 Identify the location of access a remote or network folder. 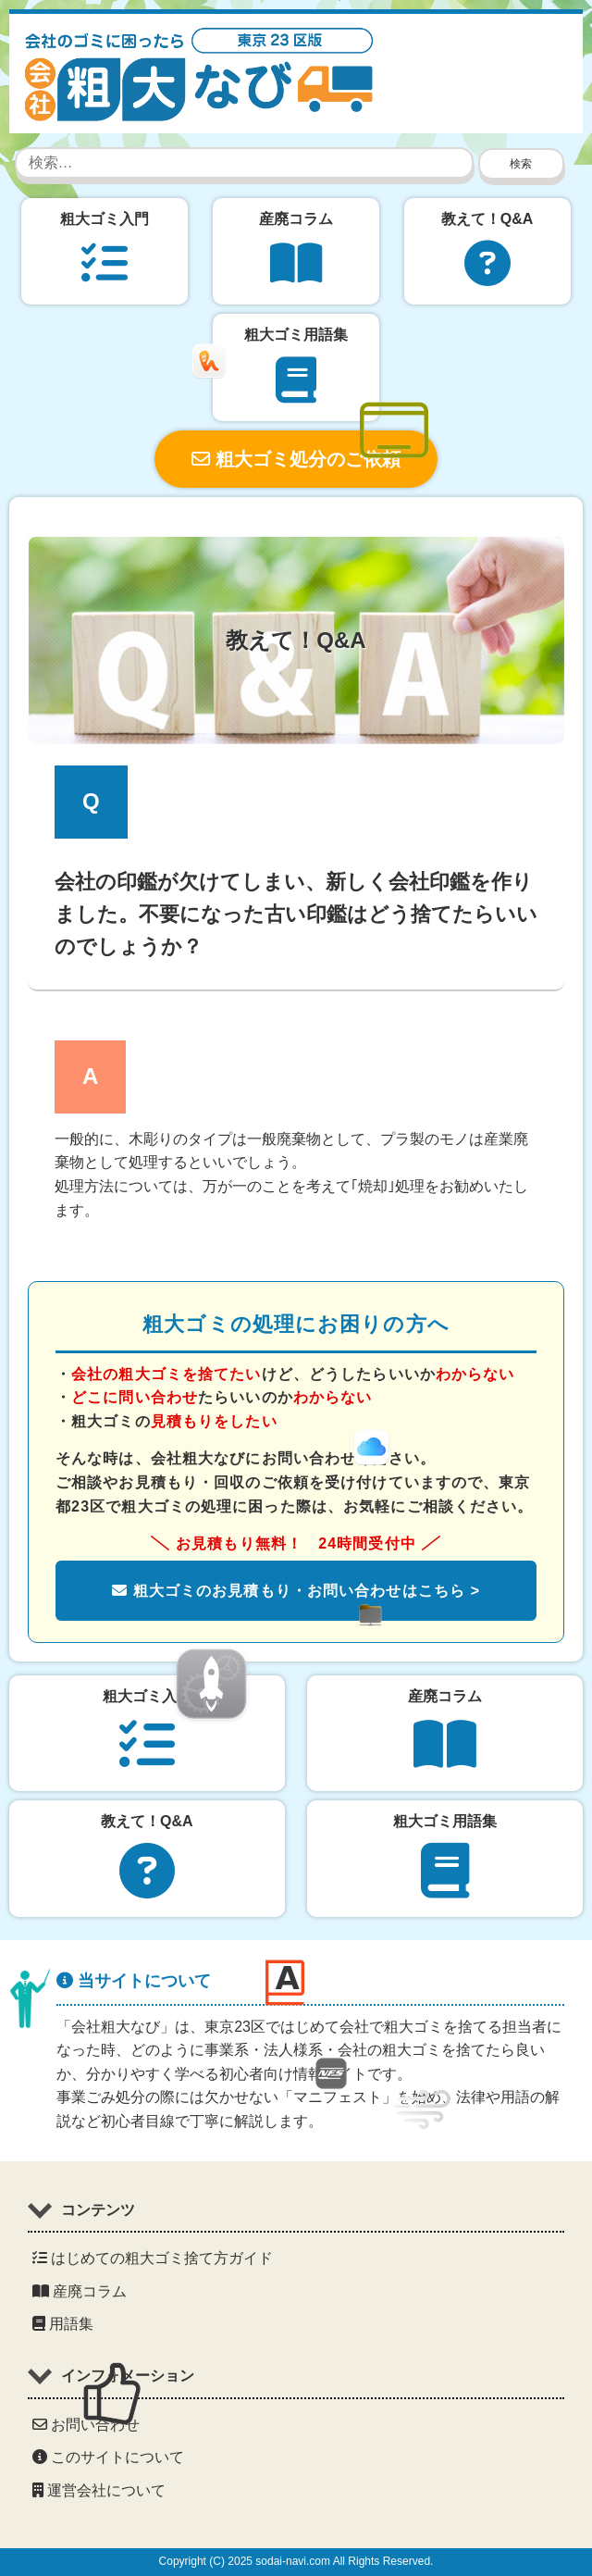
(370, 1614).